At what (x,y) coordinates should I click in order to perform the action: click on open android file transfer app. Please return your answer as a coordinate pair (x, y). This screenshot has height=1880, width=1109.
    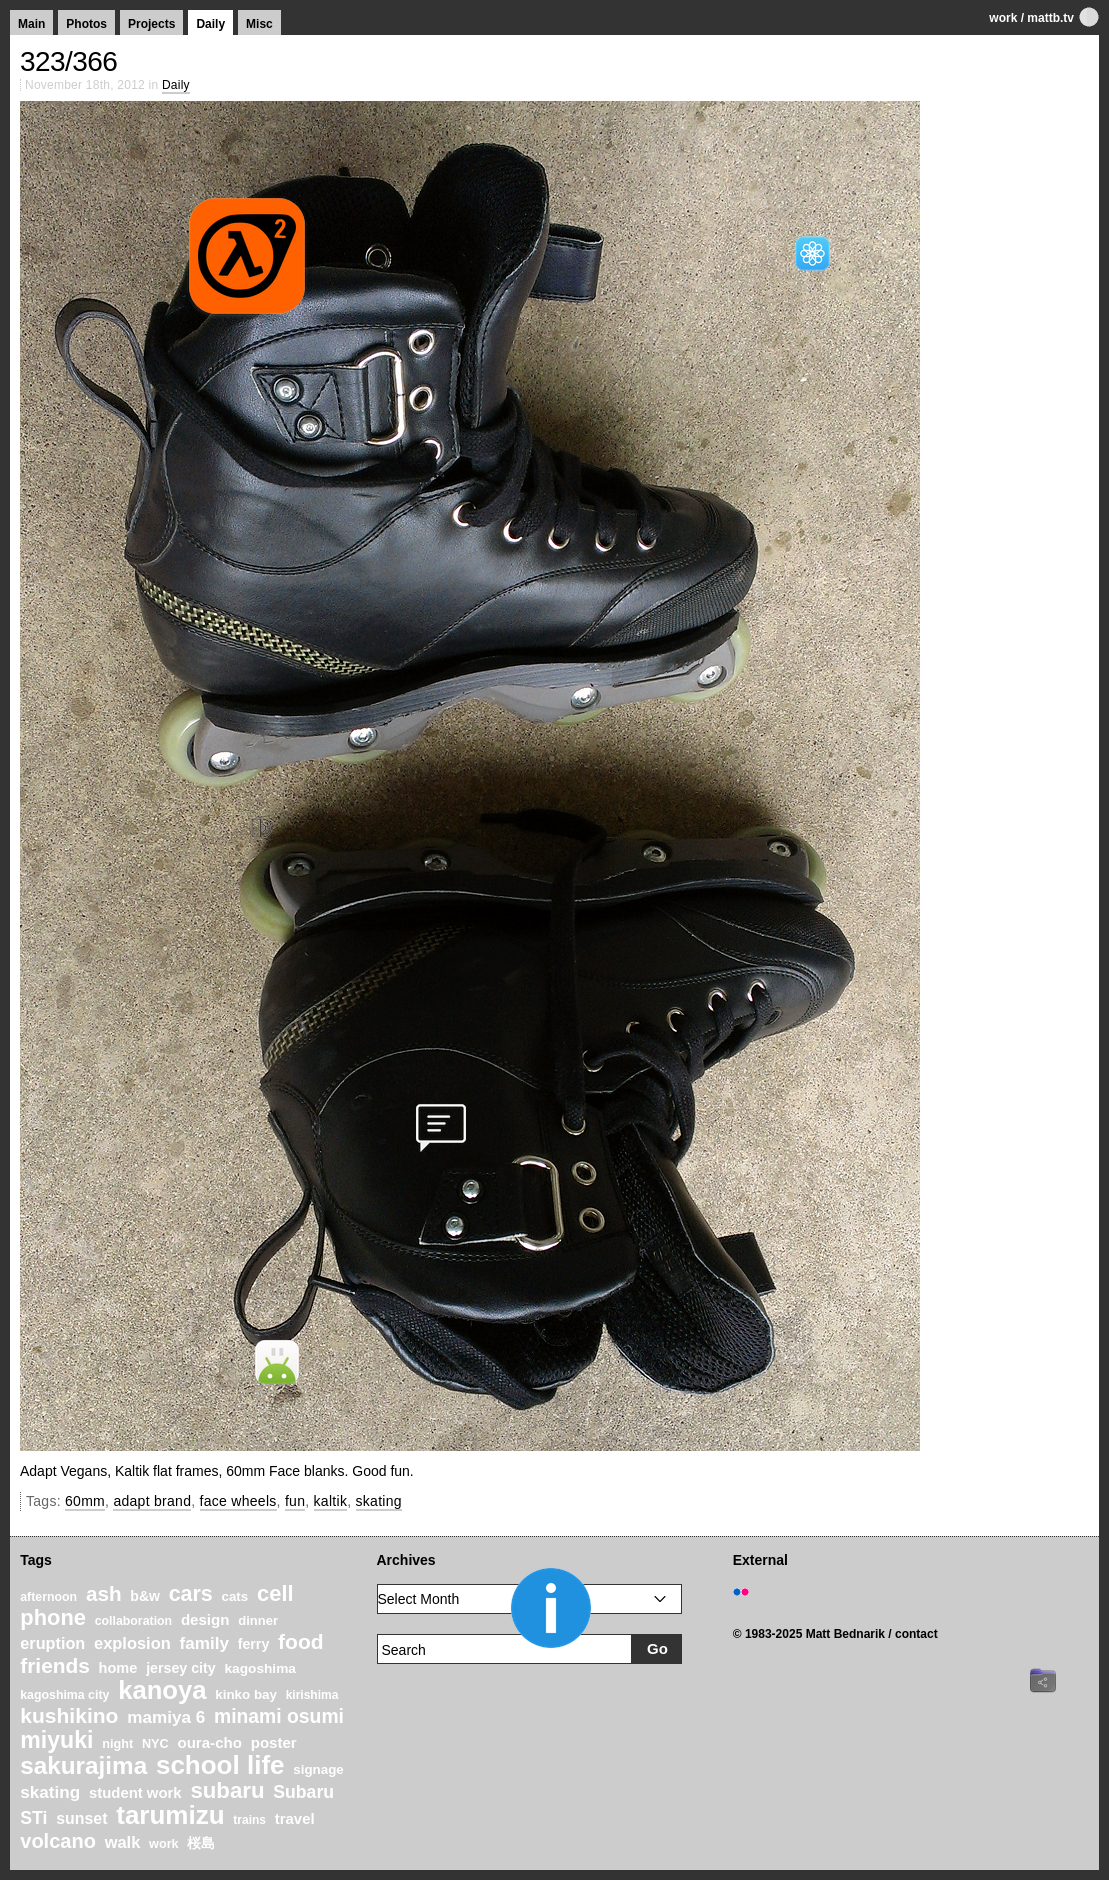
    Looking at the image, I should click on (277, 1362).